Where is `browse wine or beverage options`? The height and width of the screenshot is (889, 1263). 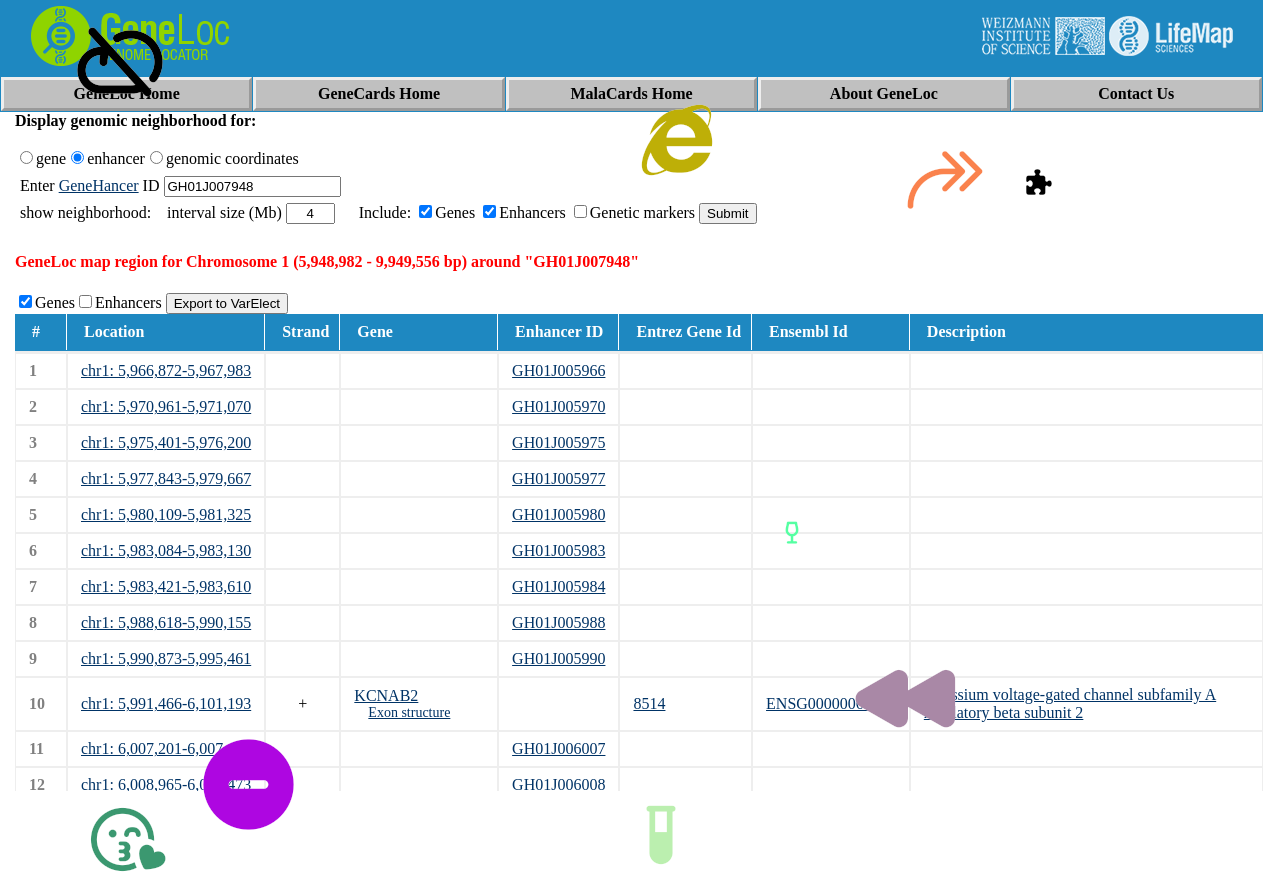 browse wine or beverage options is located at coordinates (792, 532).